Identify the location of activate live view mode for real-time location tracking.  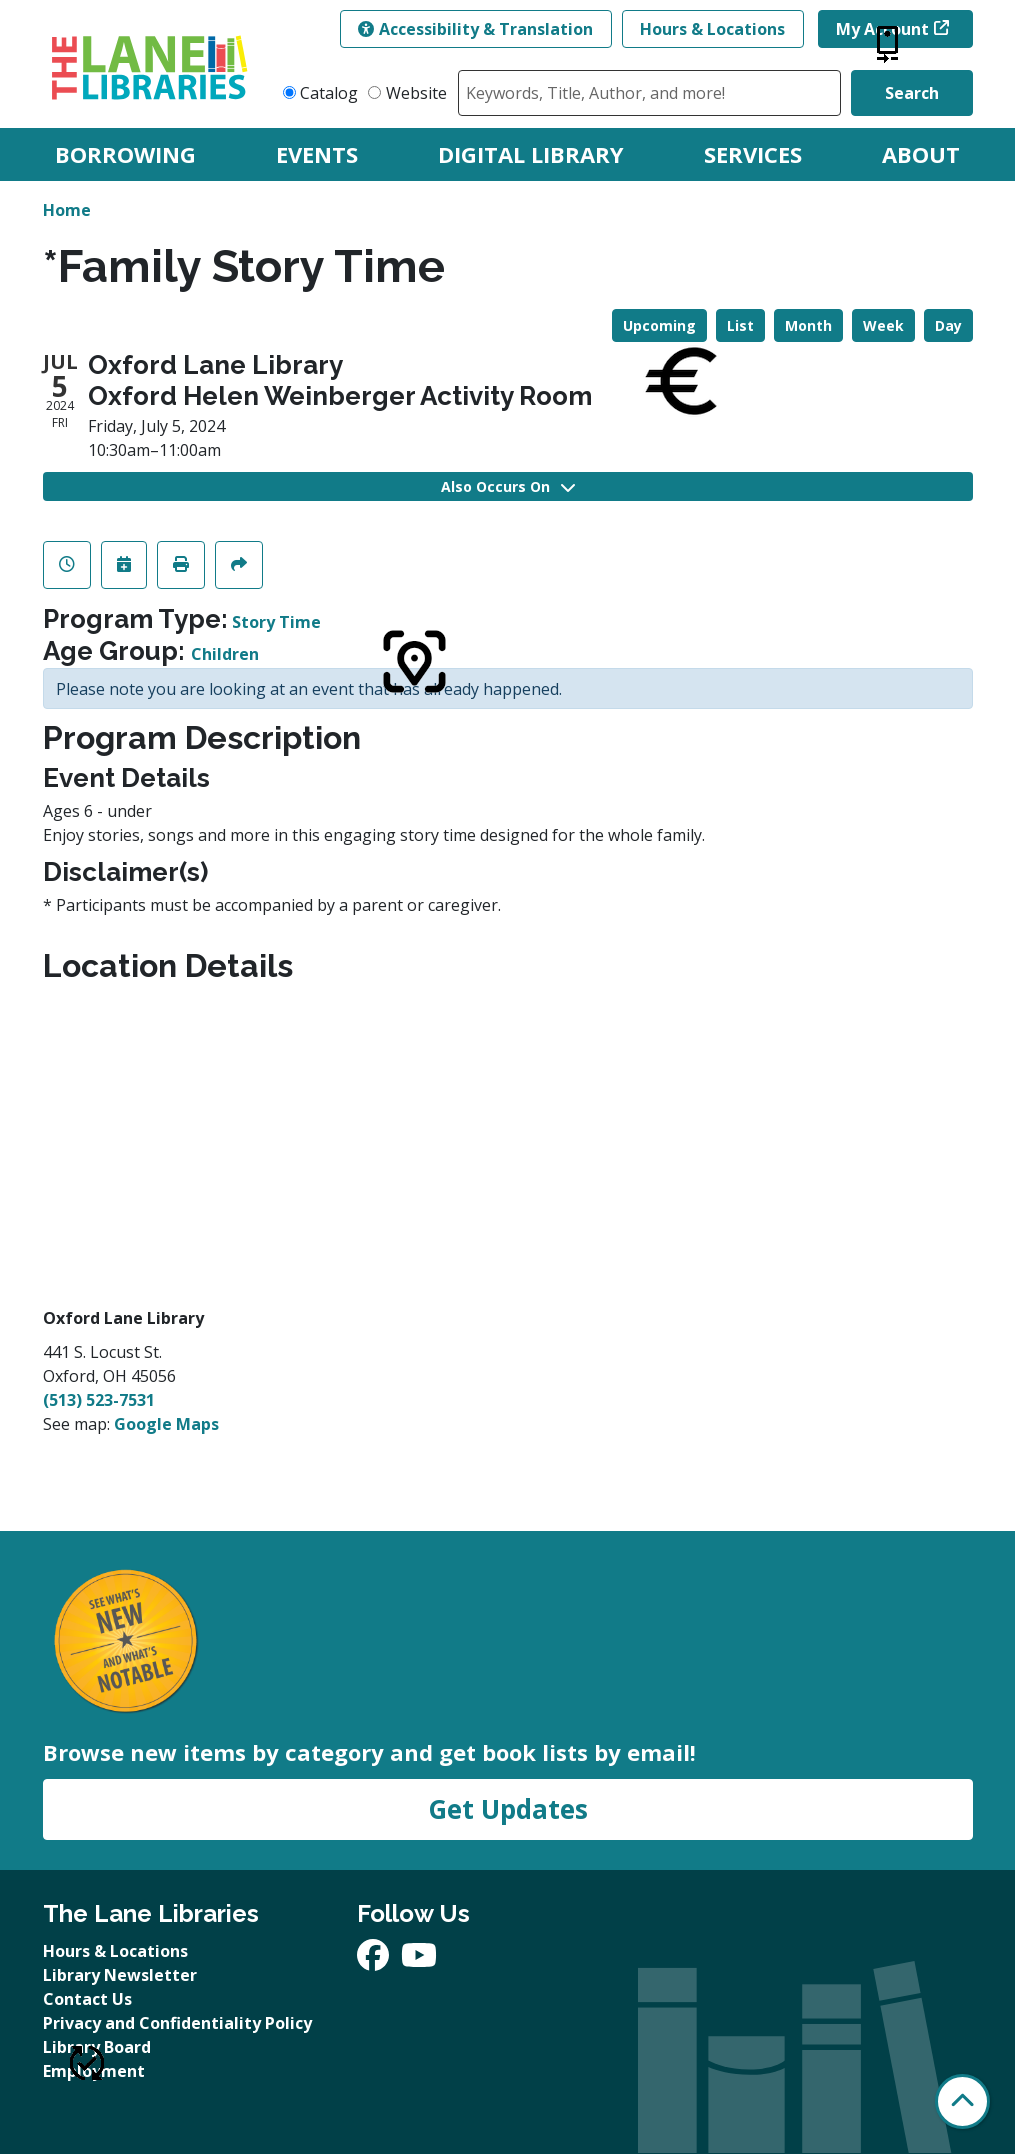
(414, 661).